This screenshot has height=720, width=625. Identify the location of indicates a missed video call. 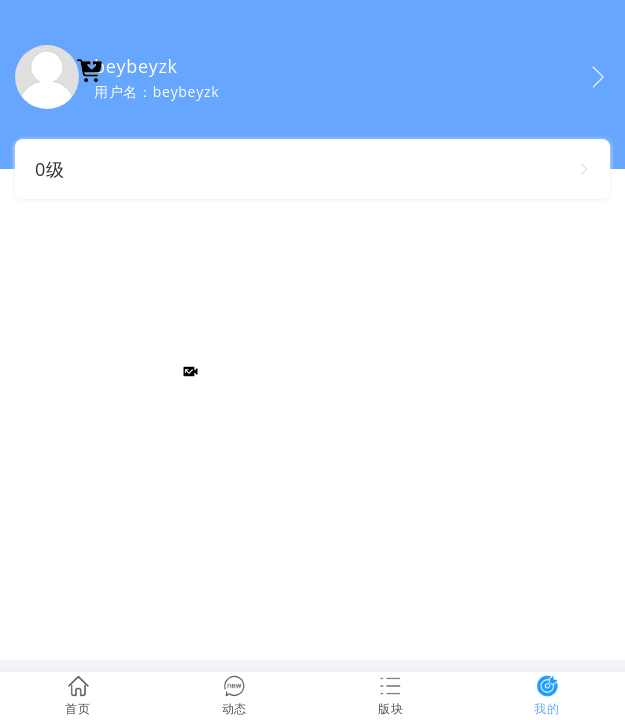
(190, 371).